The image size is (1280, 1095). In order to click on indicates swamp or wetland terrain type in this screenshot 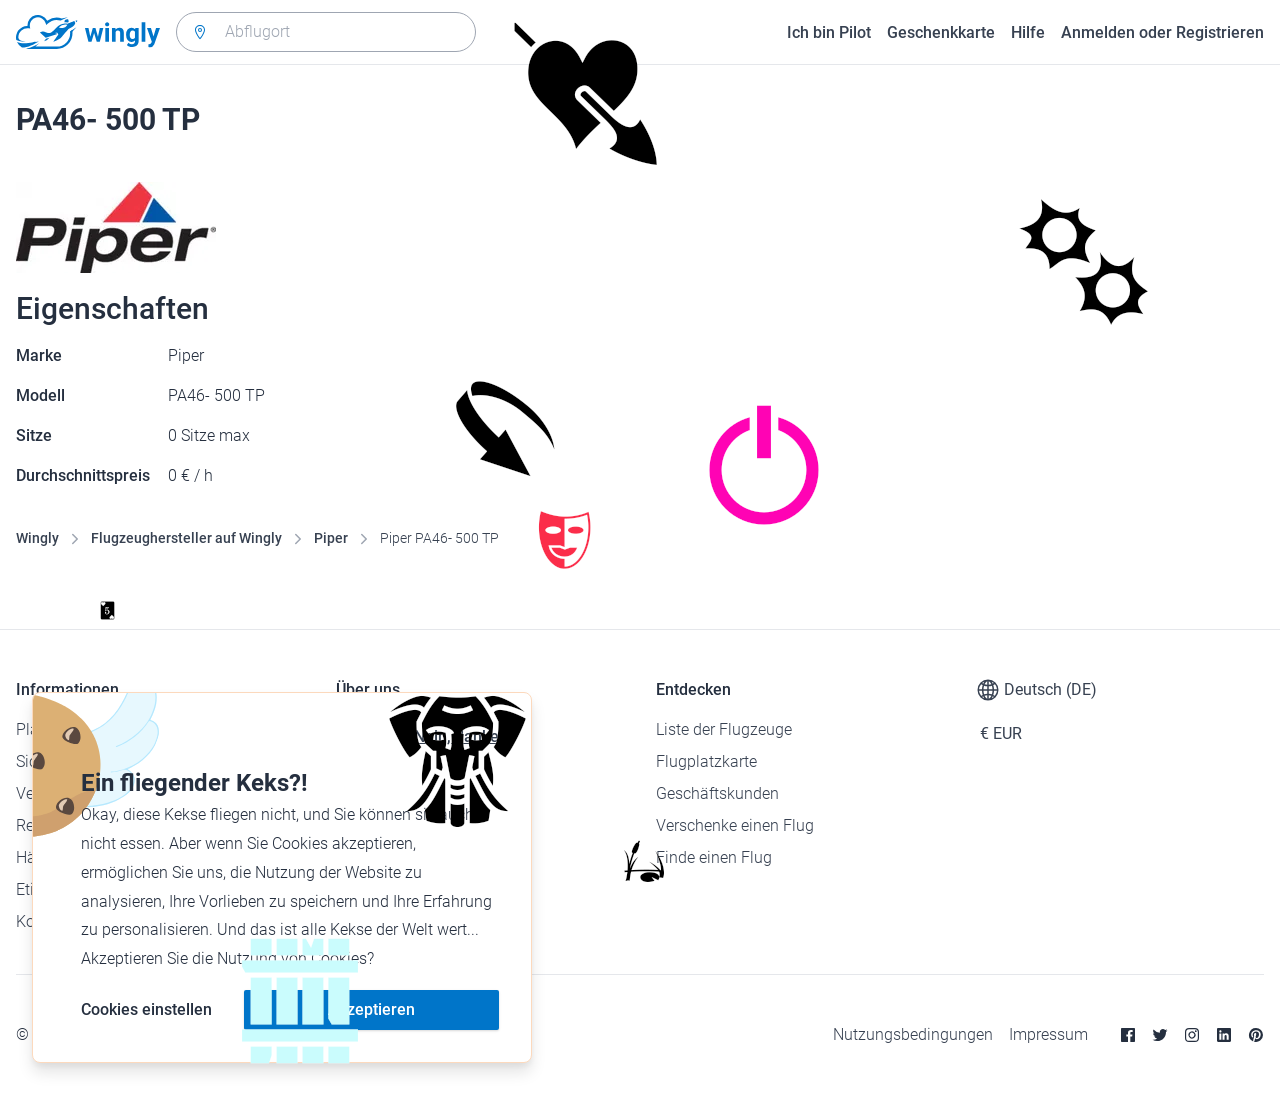, I will do `click(644, 861)`.